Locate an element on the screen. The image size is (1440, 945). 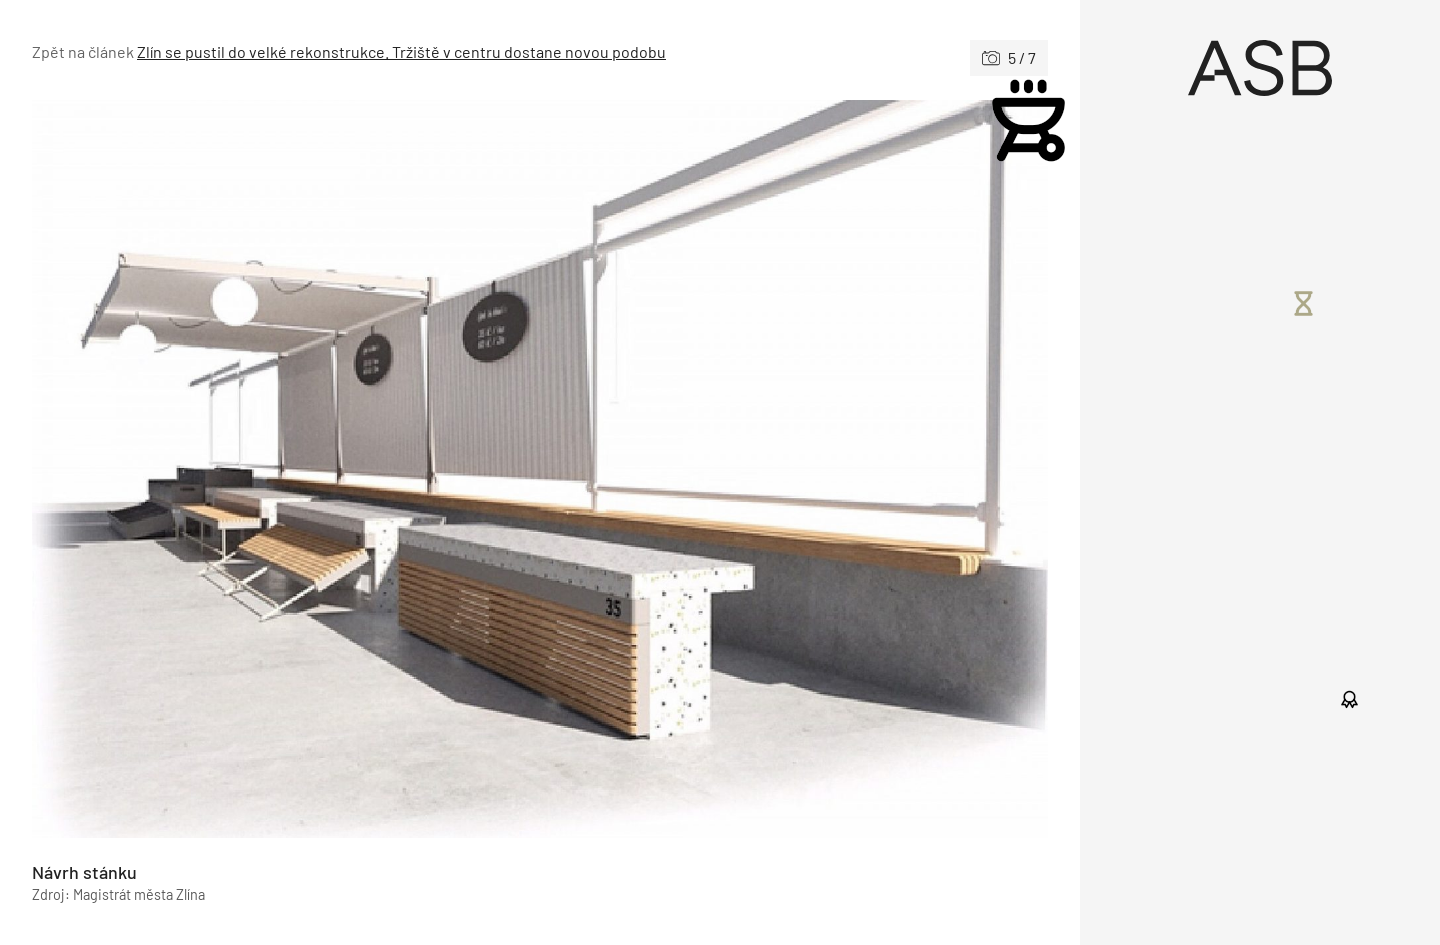
access grill or barbecue settings is located at coordinates (1028, 120).